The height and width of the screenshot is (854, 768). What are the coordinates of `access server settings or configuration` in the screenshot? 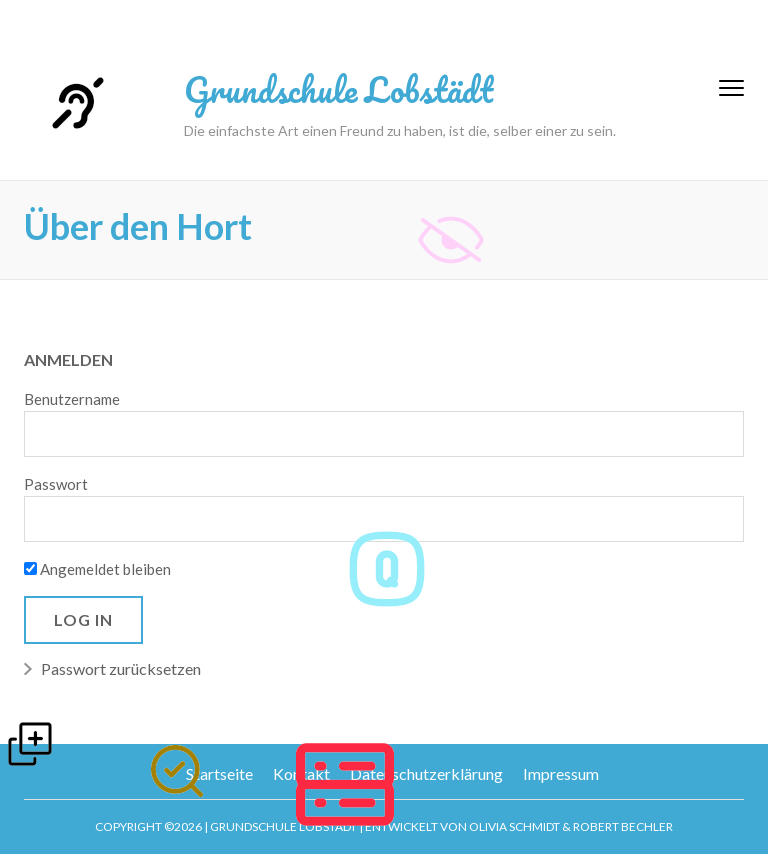 It's located at (345, 786).